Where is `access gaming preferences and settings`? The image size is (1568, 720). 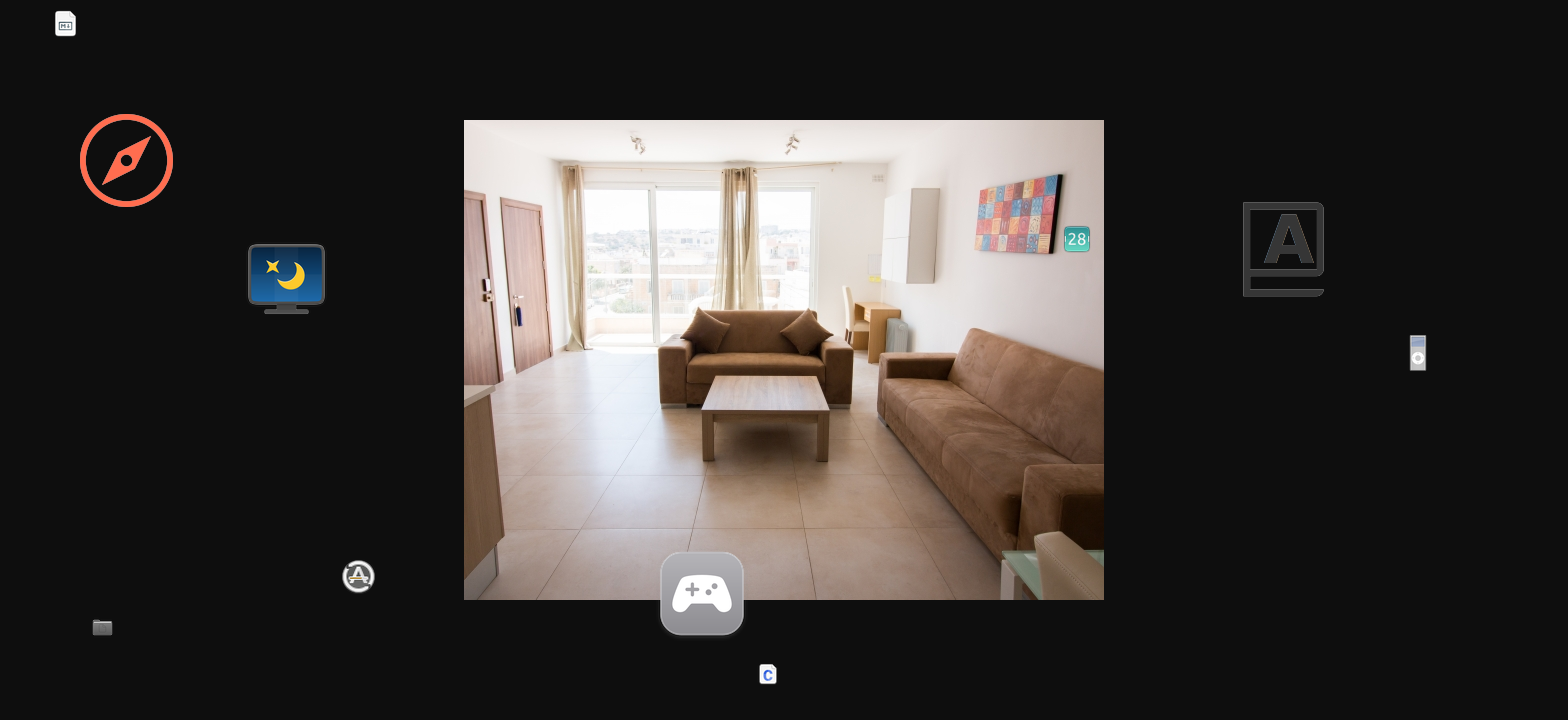
access gaming preferences and settings is located at coordinates (702, 595).